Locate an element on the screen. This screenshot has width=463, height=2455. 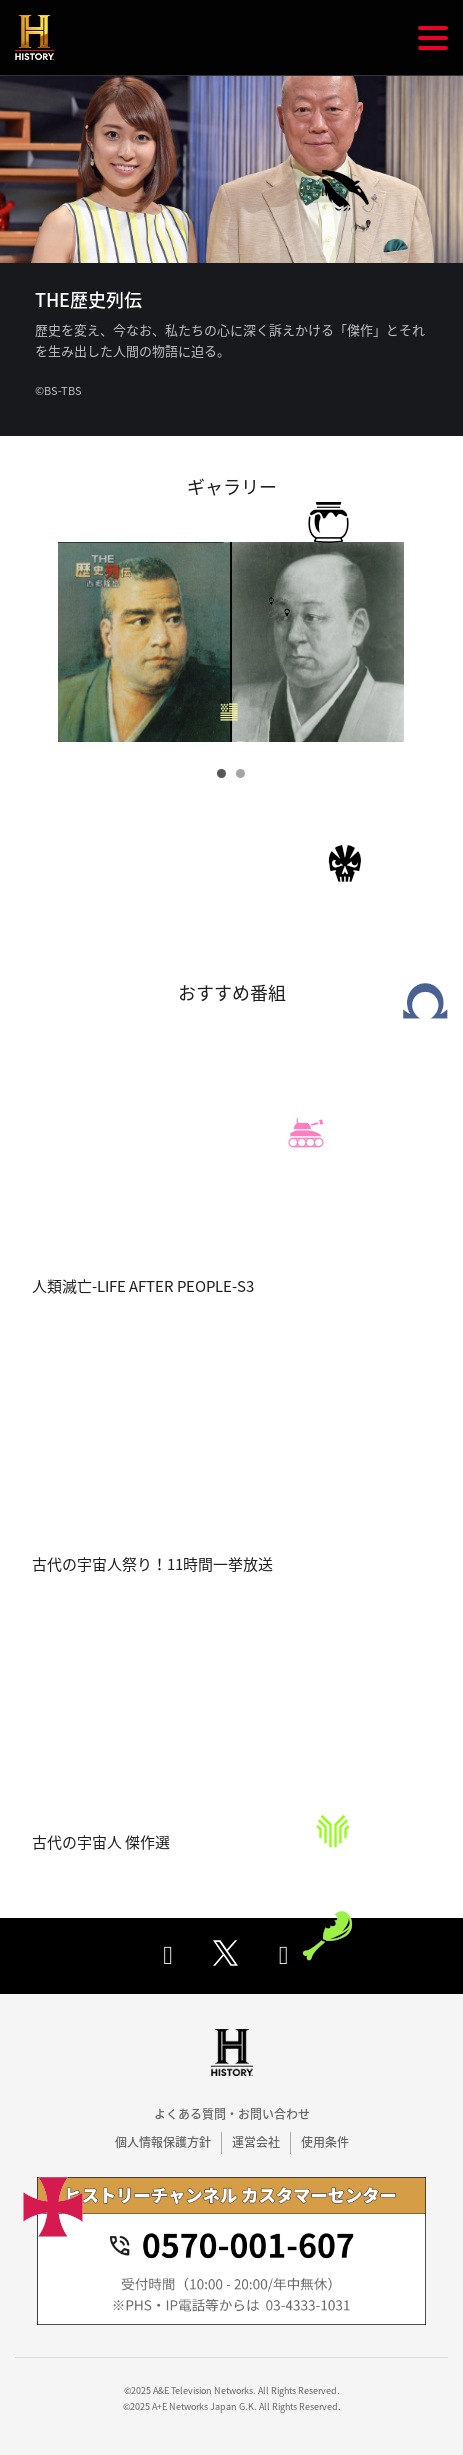
represents omega or final/end state in a game is located at coordinates (425, 1001).